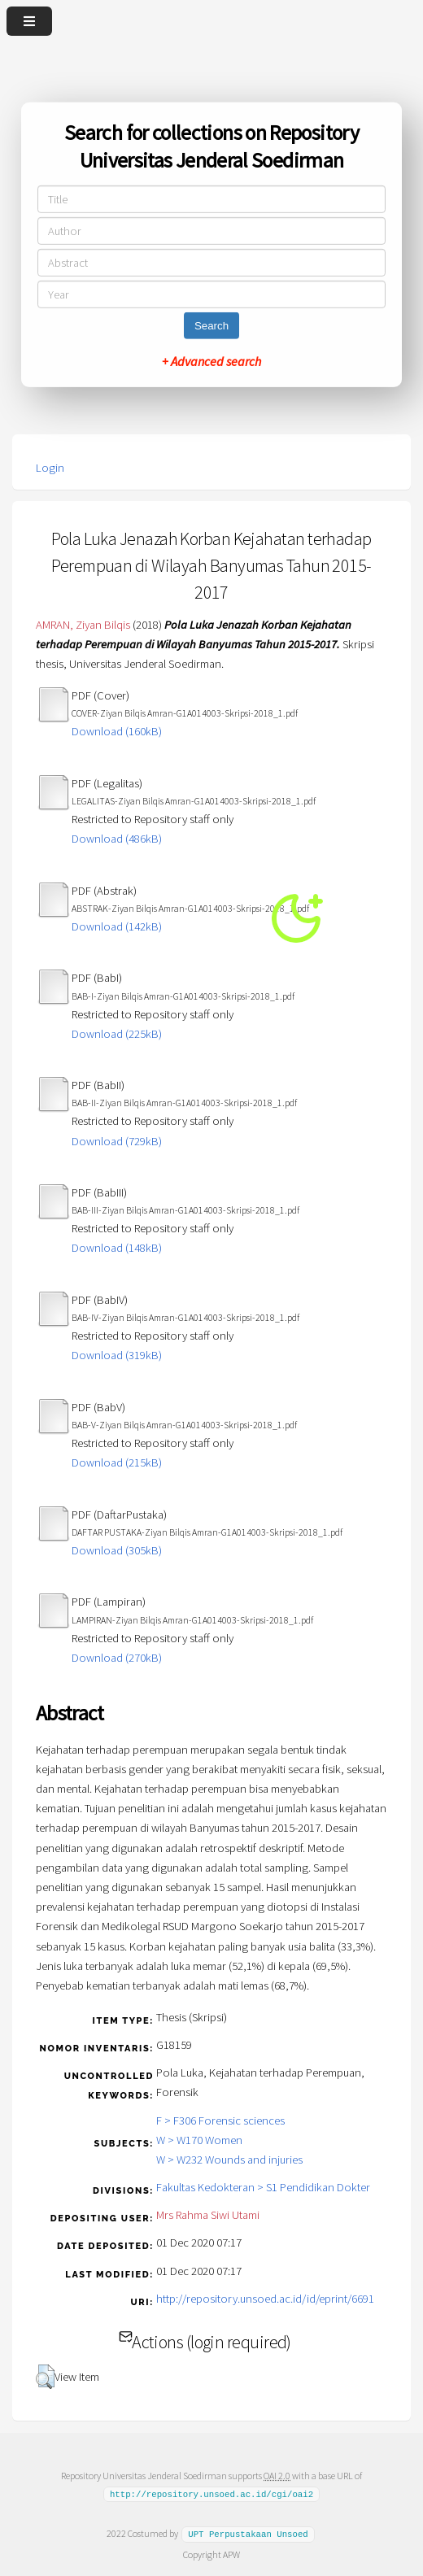  What do you see at coordinates (296, 918) in the screenshot?
I see `enable dark mode or night theme` at bounding box center [296, 918].